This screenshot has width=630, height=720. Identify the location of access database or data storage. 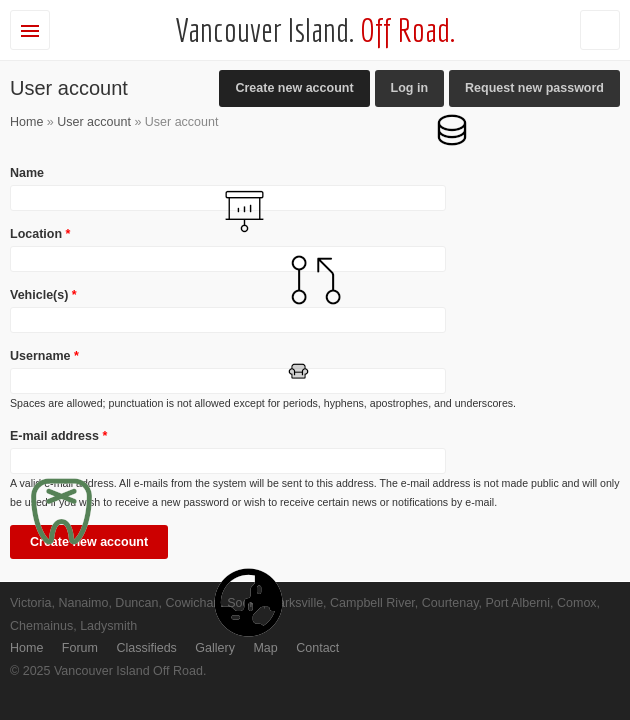
(452, 130).